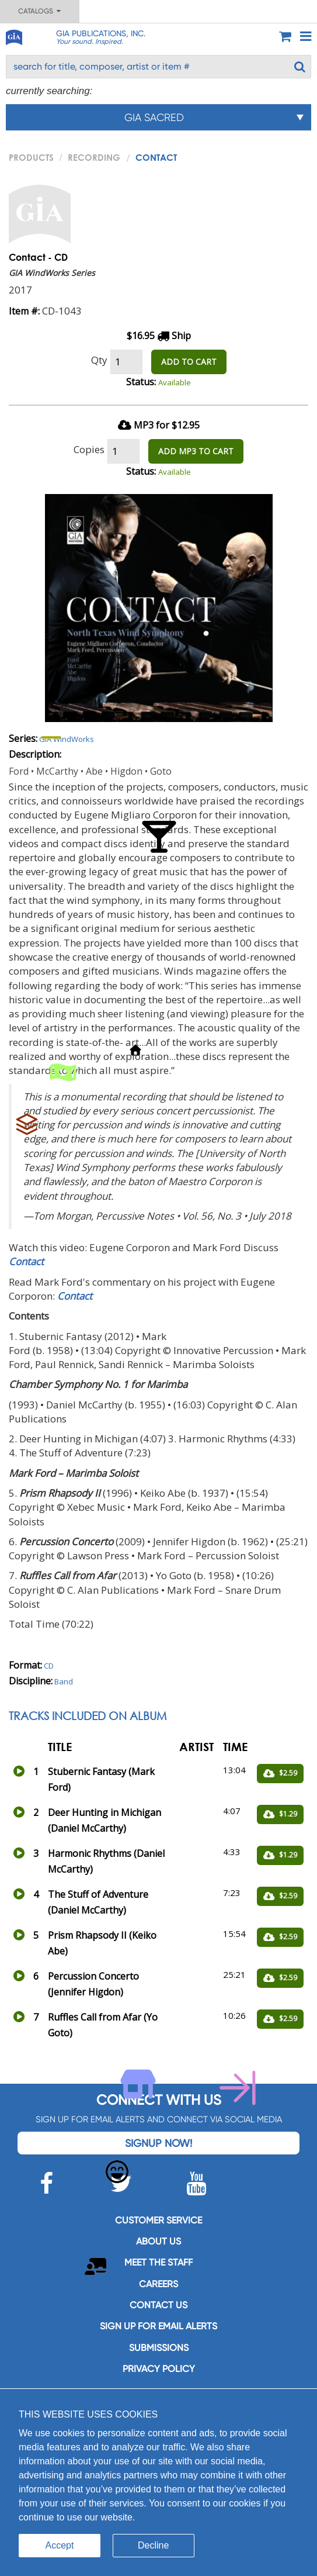  I want to click on view or manage layers, so click(27, 1124).